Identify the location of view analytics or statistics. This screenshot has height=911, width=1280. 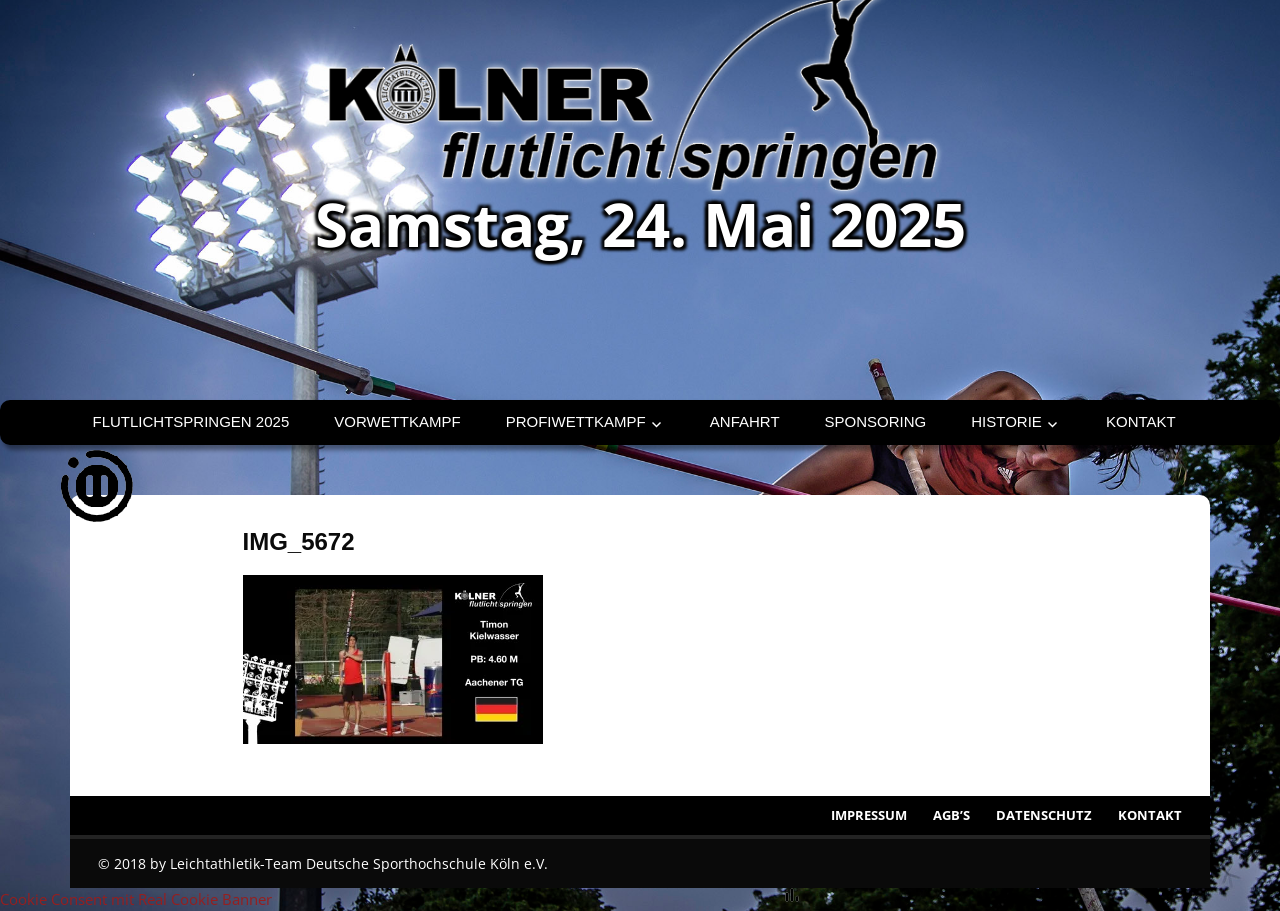
(792, 895).